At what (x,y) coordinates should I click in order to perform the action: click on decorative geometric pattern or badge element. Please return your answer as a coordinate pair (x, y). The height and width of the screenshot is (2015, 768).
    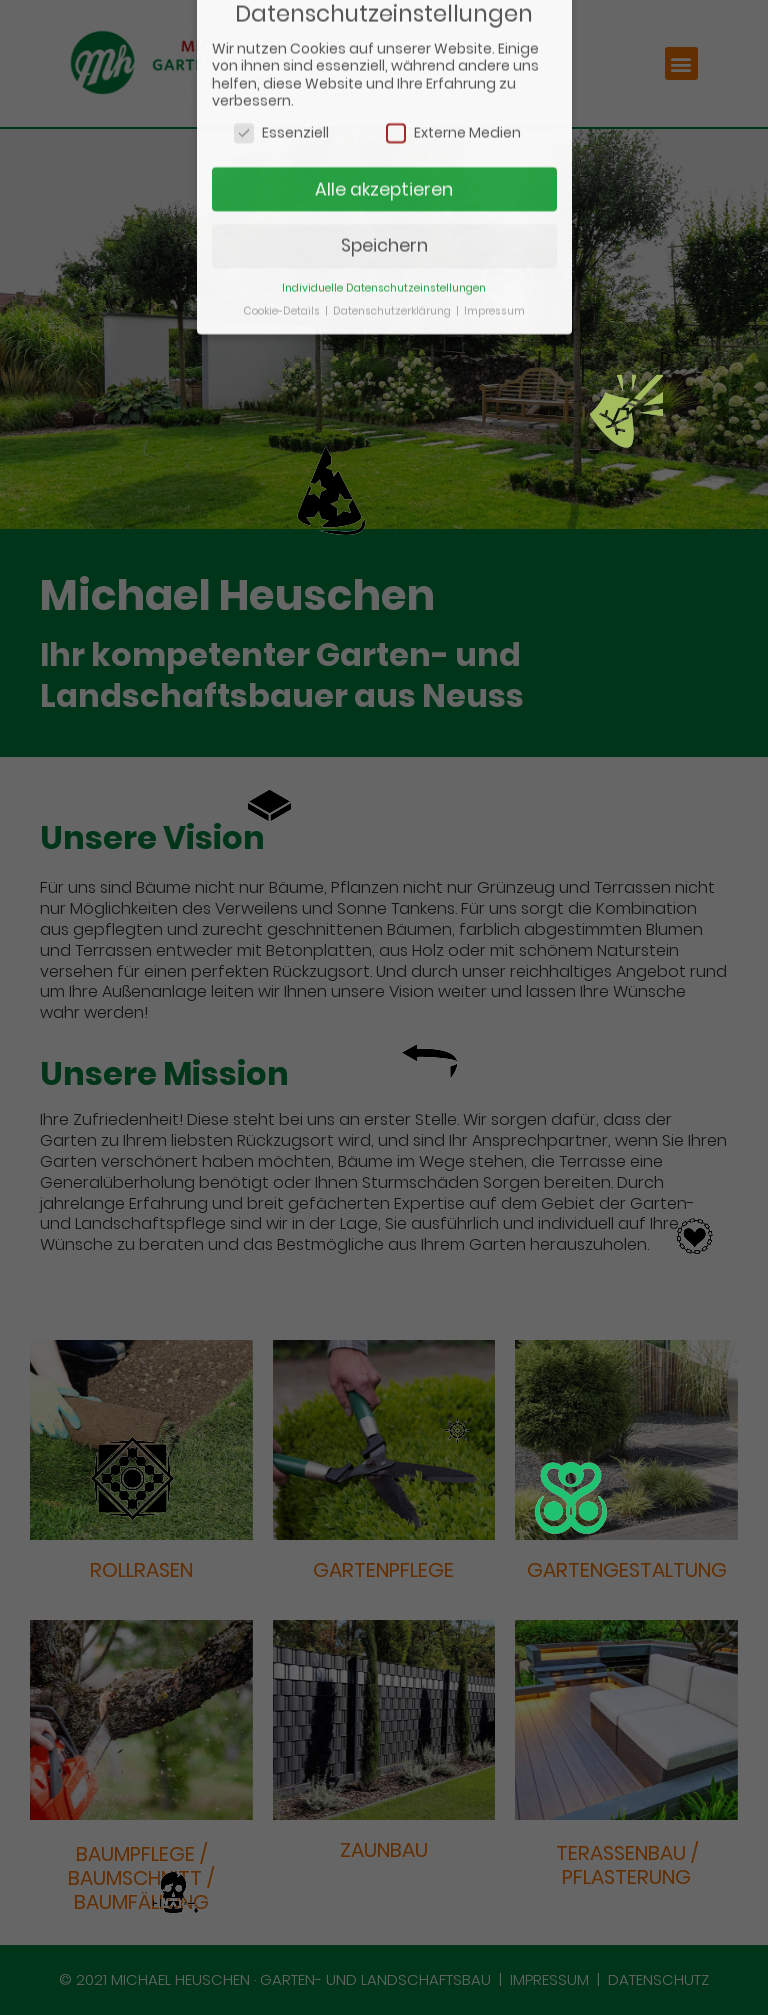
    Looking at the image, I should click on (132, 1478).